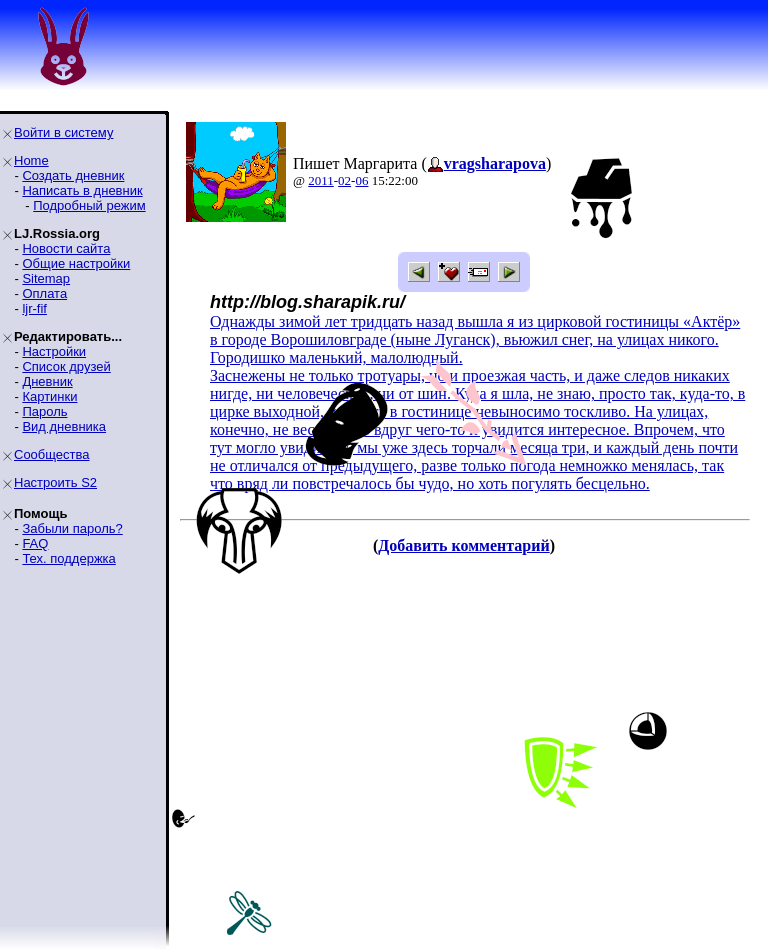 The width and height of the screenshot is (768, 950). What do you see at coordinates (183, 818) in the screenshot?
I see `indicates eating or mealtime activity` at bounding box center [183, 818].